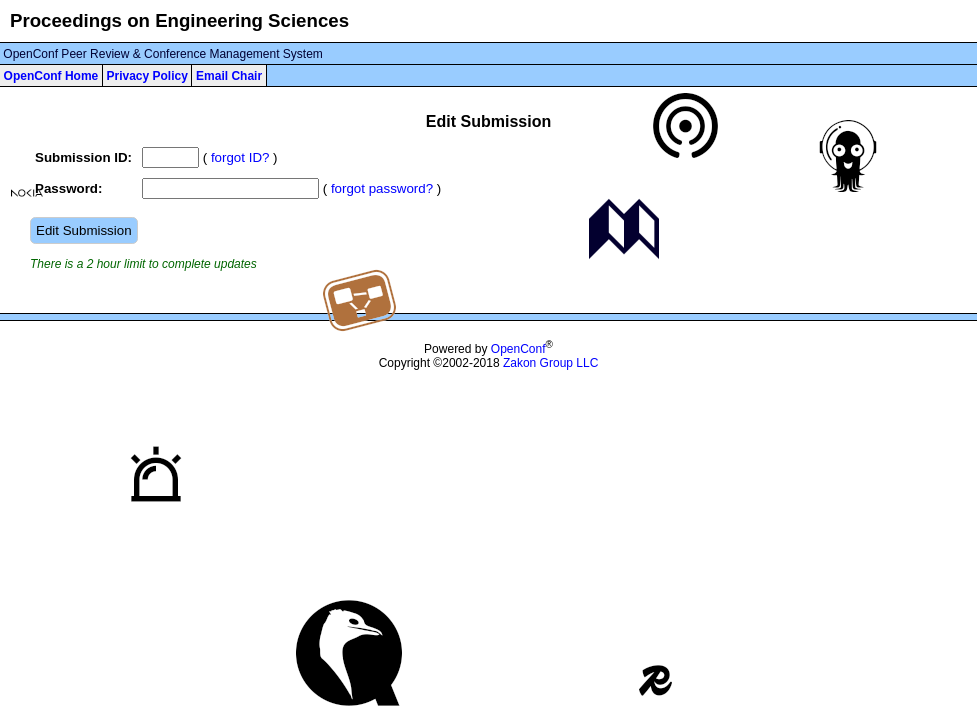 This screenshot has width=977, height=720. I want to click on QEMU virtualization software logo, so click(349, 653).